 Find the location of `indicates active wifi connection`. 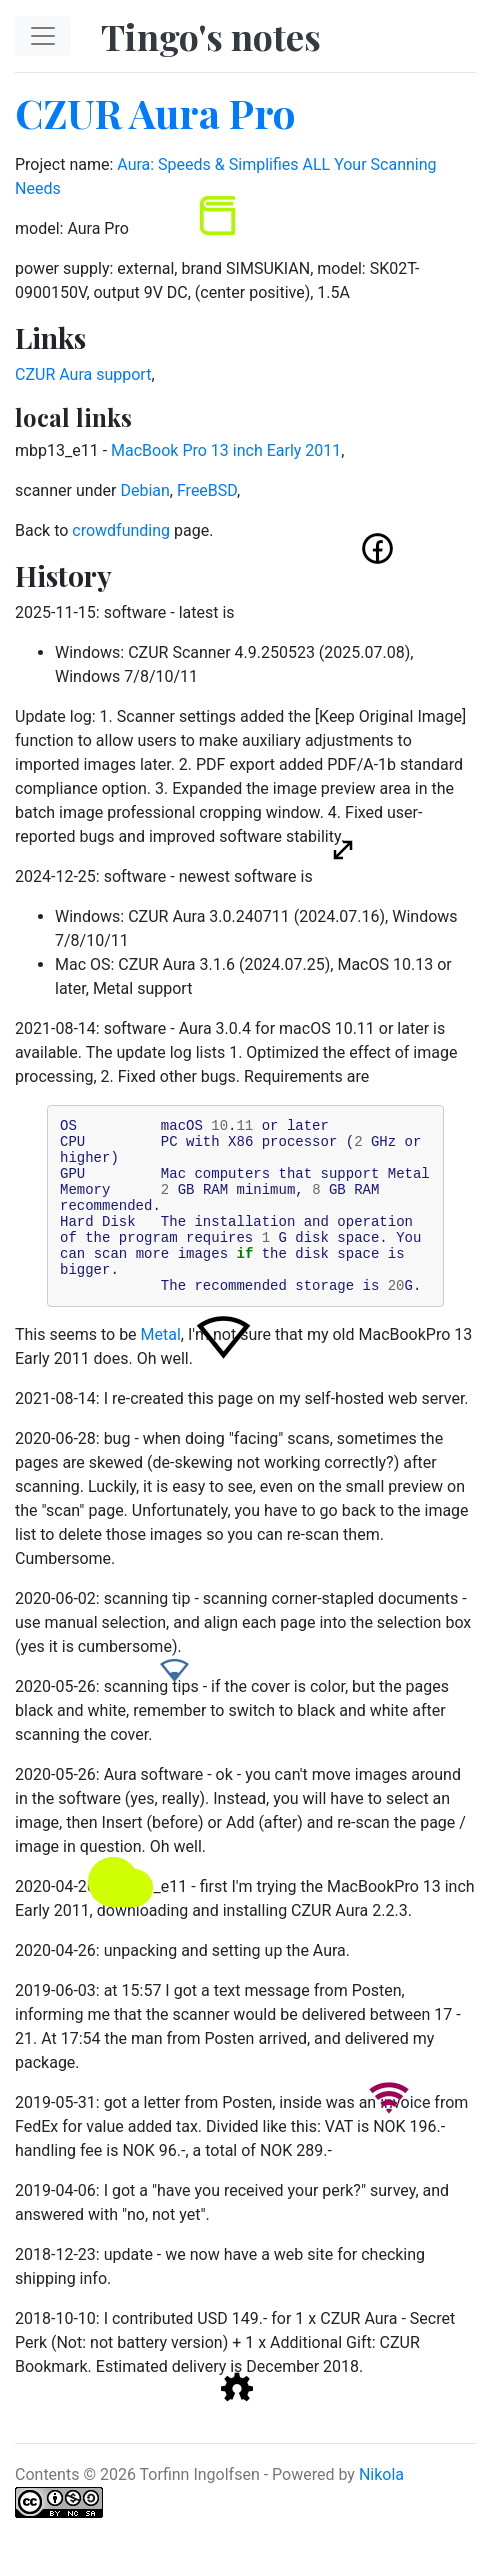

indicates active wifi connection is located at coordinates (389, 2098).